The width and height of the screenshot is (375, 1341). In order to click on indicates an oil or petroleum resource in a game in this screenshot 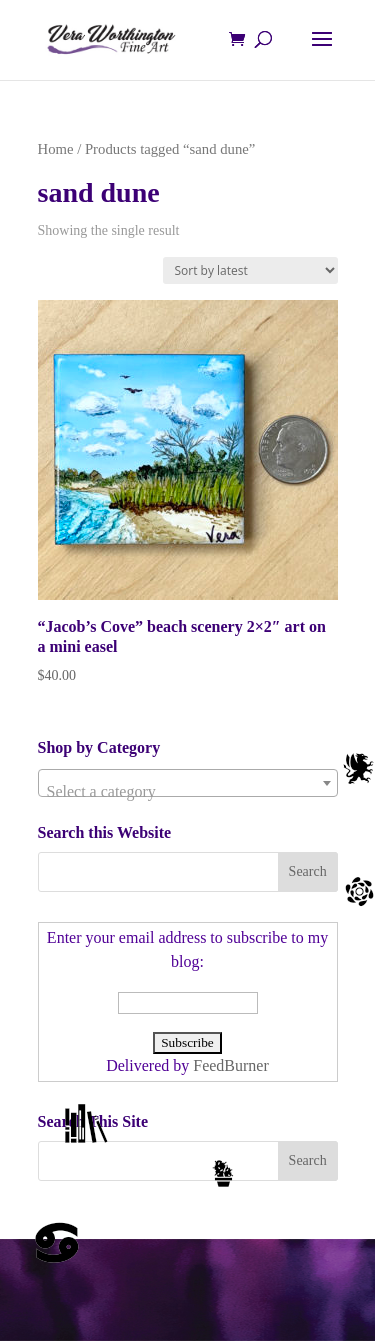, I will do `click(359, 891)`.